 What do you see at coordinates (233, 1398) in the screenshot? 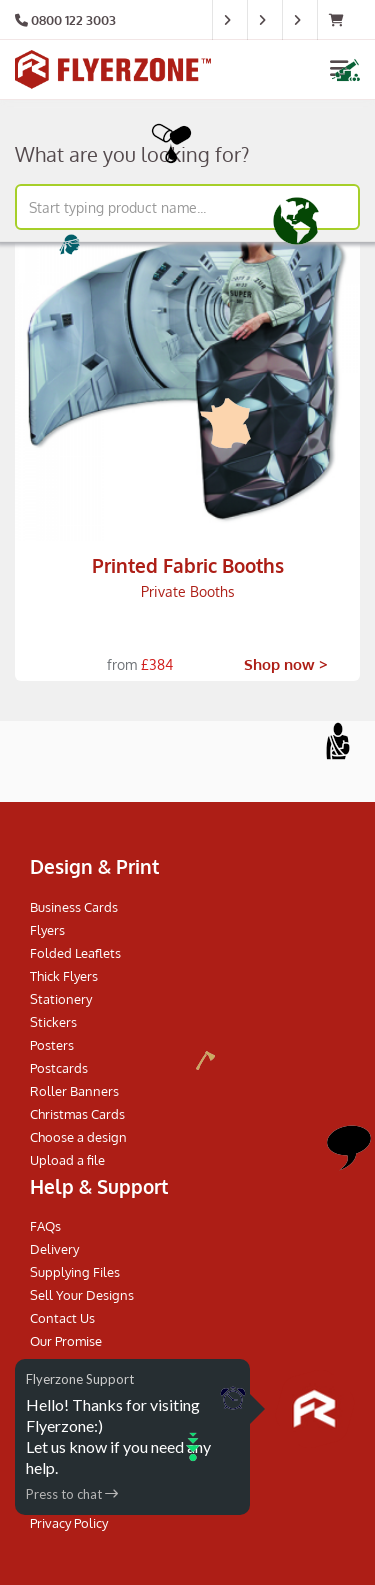
I see `set or view alarms` at bounding box center [233, 1398].